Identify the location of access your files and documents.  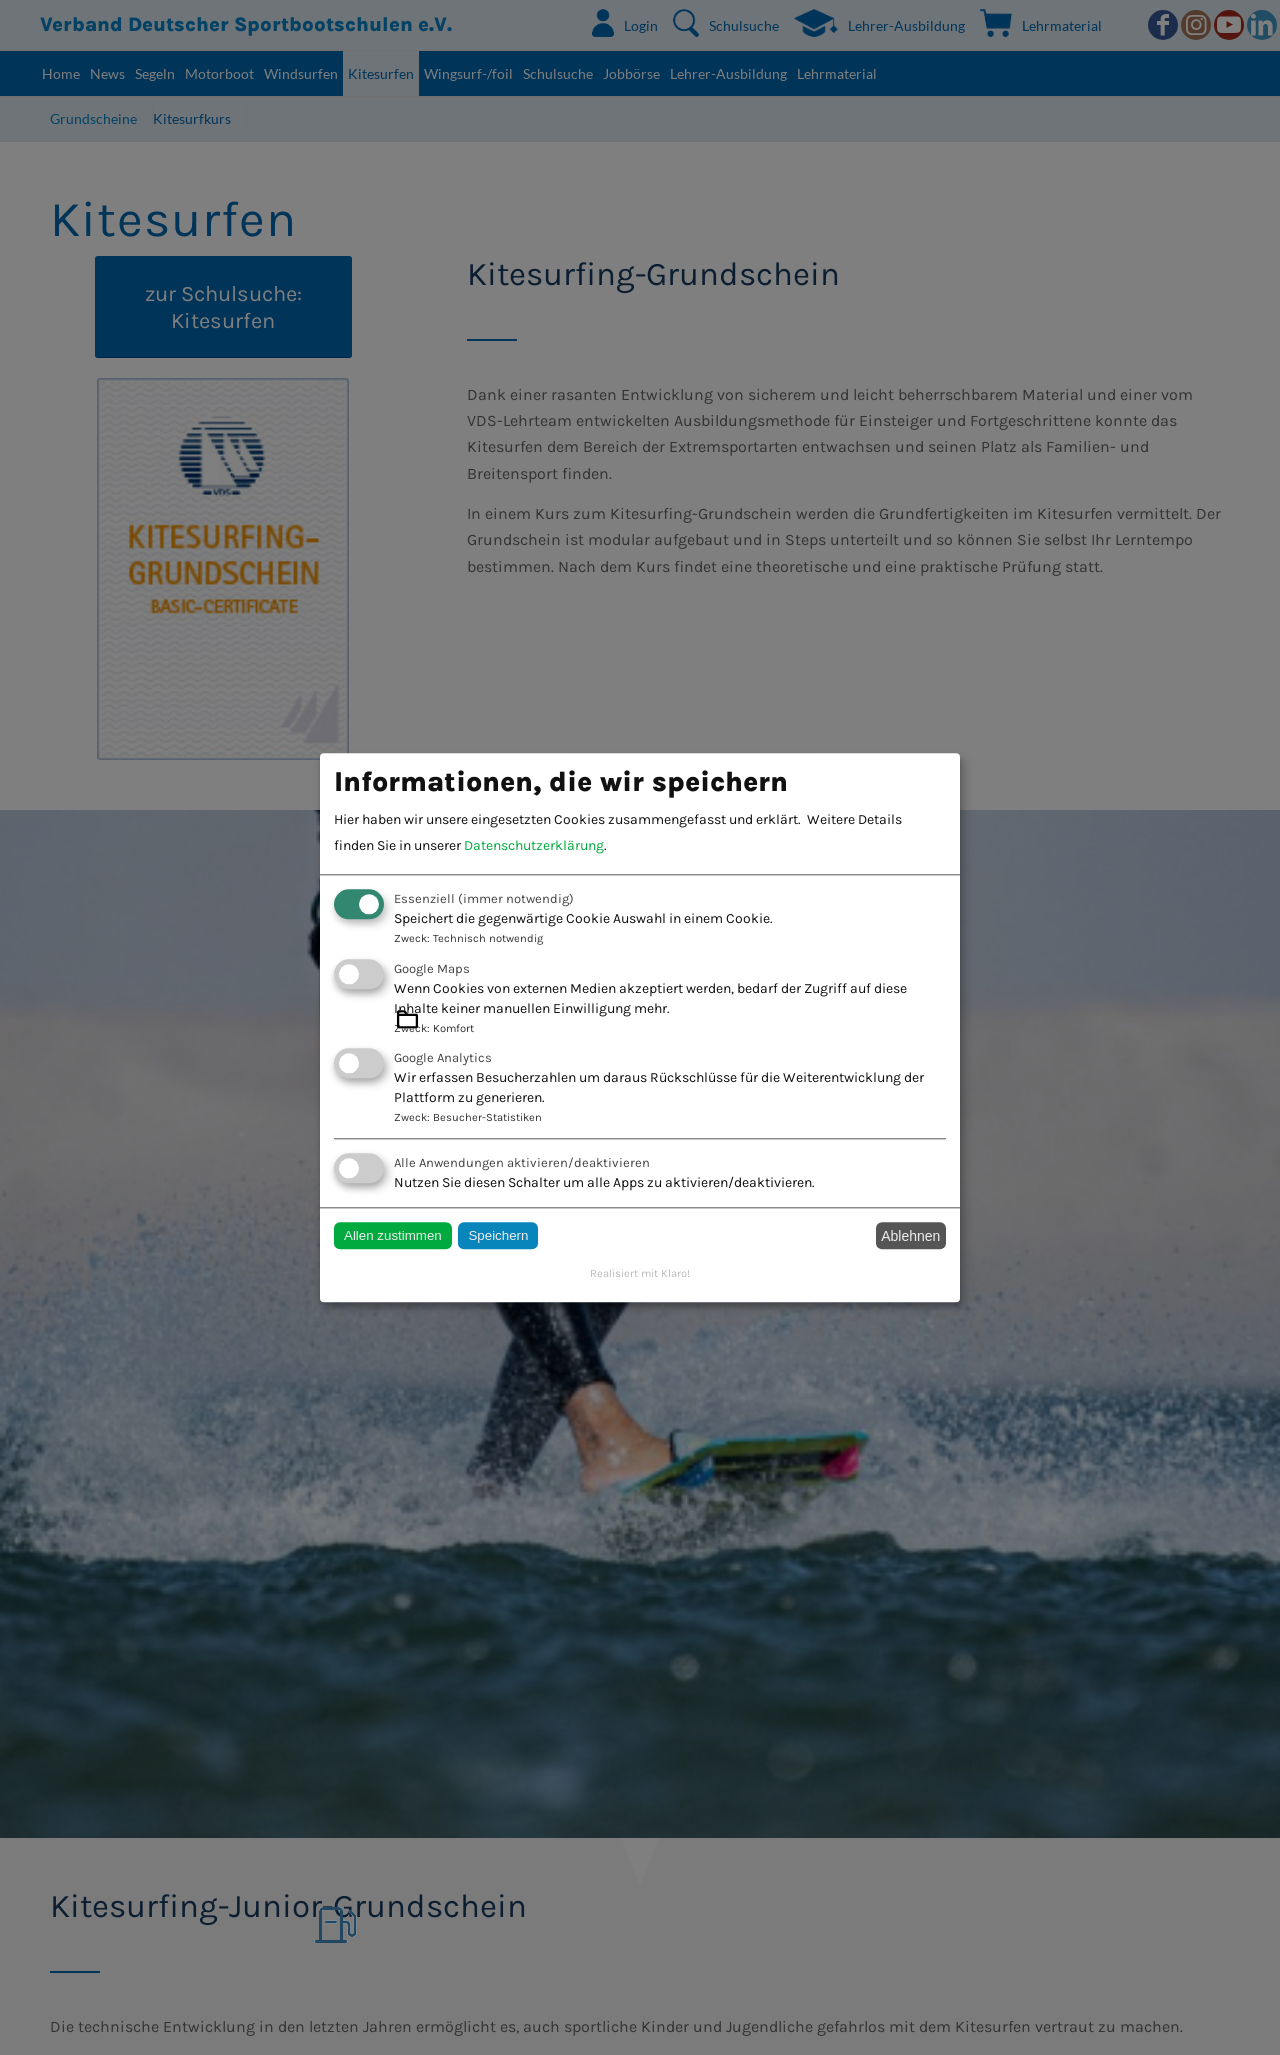
(407, 1019).